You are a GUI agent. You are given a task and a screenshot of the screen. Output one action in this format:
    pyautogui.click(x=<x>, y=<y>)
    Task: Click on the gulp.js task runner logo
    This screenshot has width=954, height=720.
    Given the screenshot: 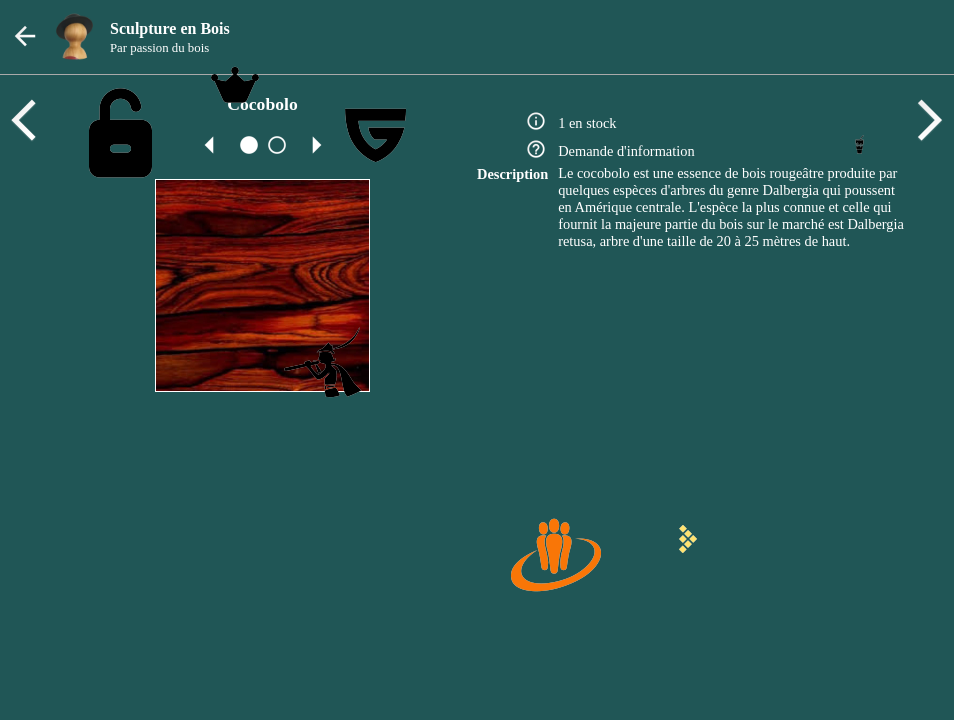 What is the action you would take?
    pyautogui.click(x=859, y=144)
    